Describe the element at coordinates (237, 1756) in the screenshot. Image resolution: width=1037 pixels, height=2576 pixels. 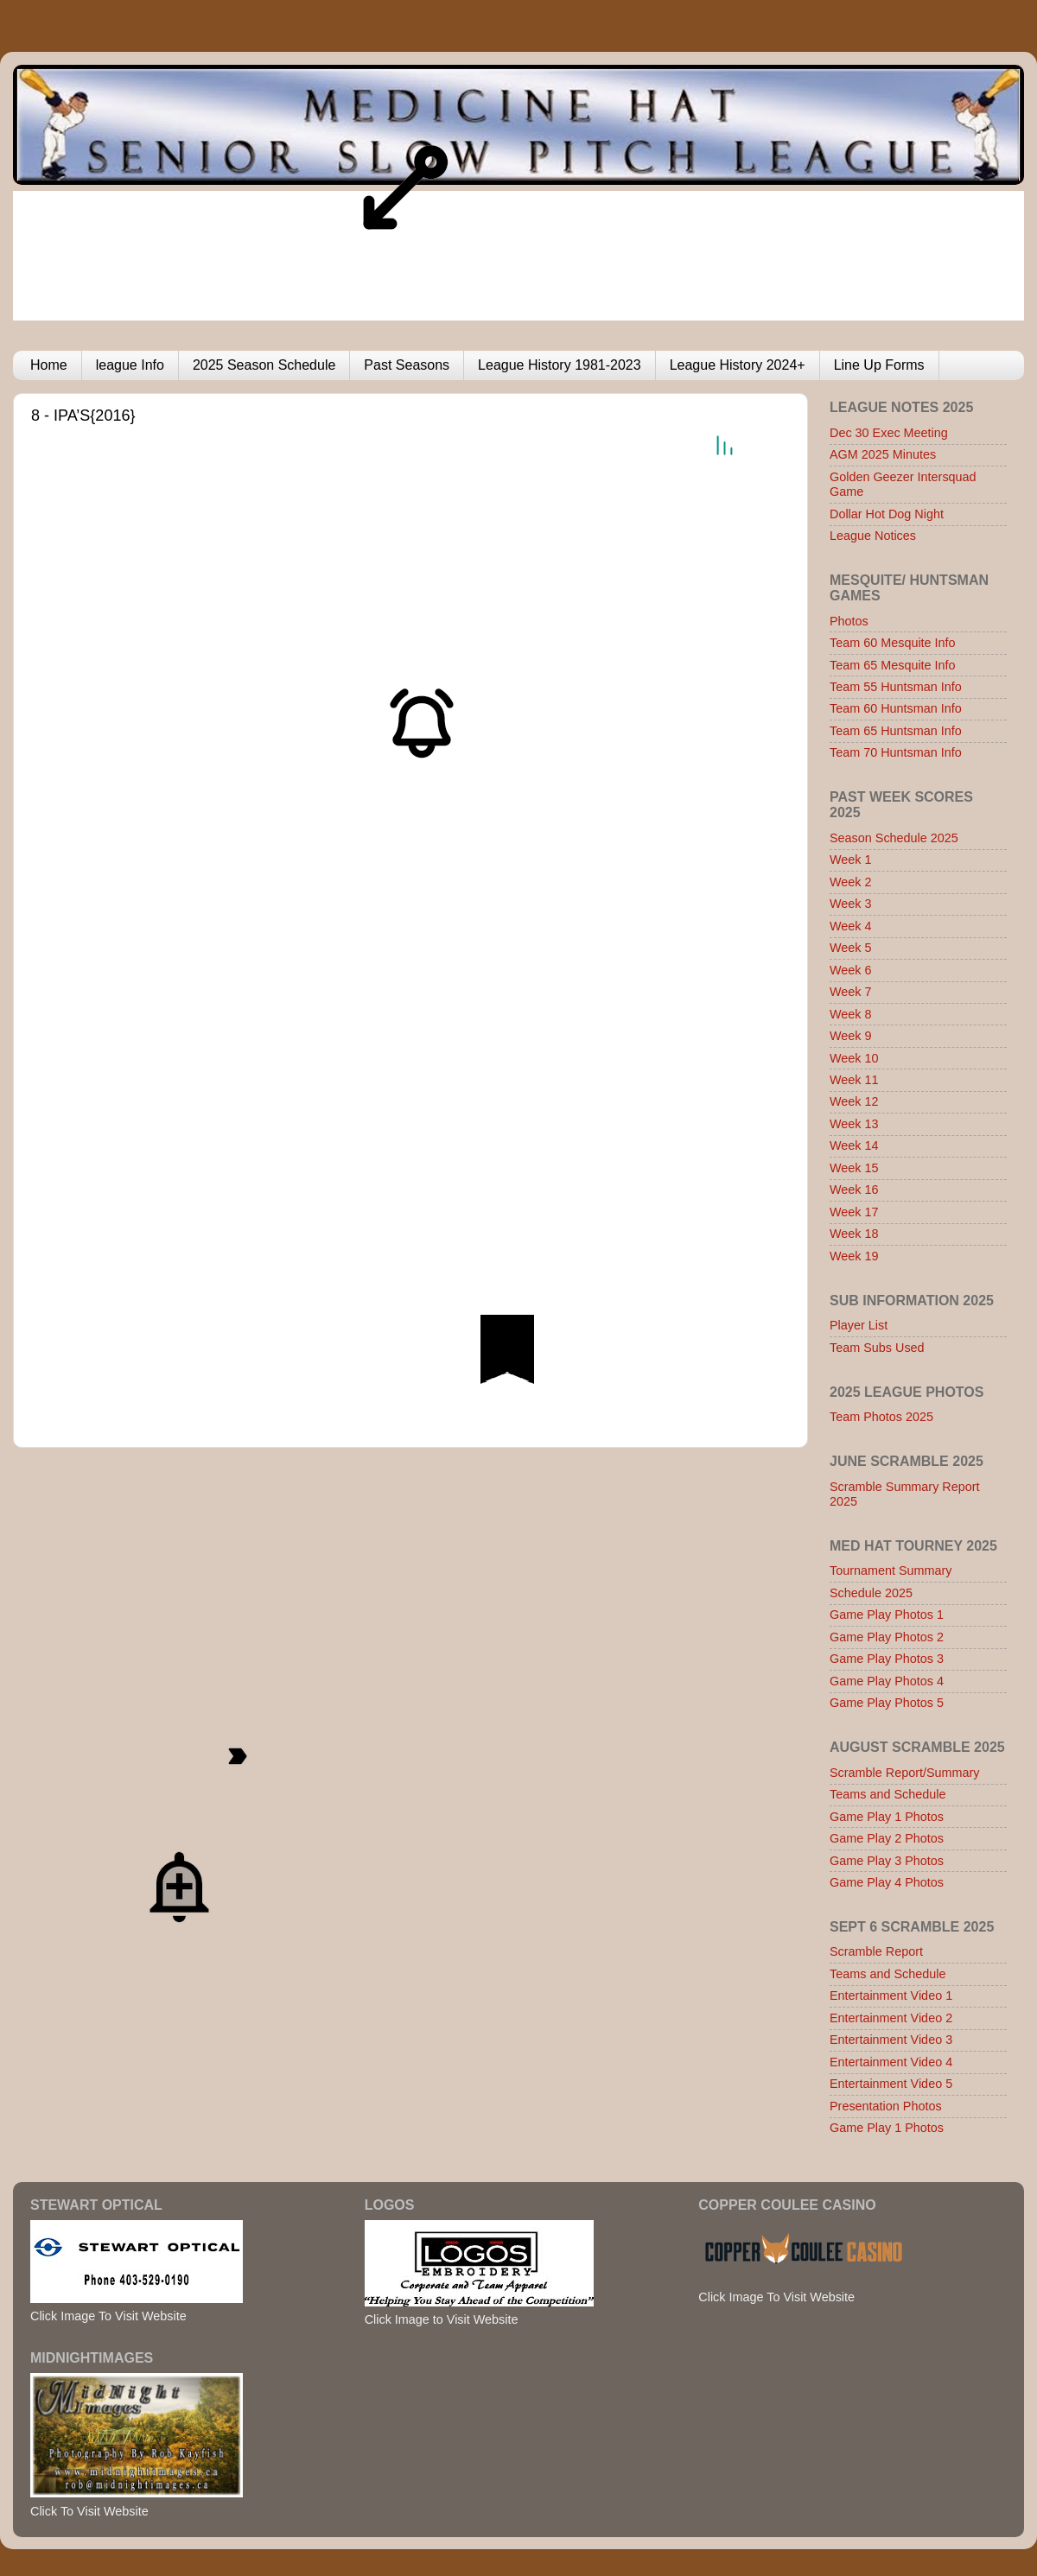
I see `mark a message or item as important` at that location.